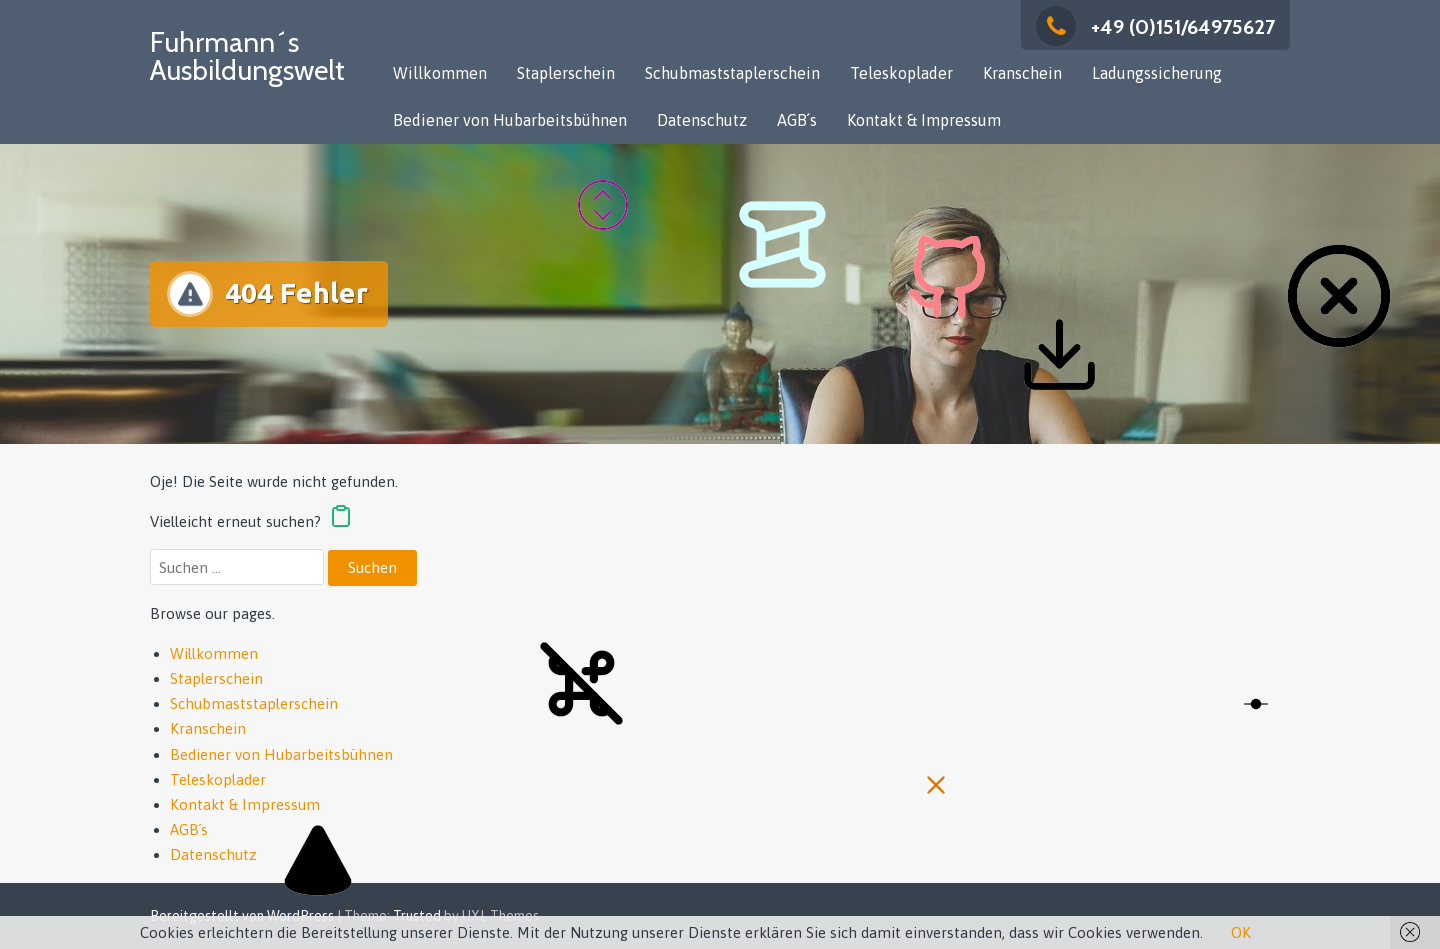 The image size is (1440, 949). Describe the element at coordinates (318, 862) in the screenshot. I see `indicates a traffic cone or construction zone` at that location.